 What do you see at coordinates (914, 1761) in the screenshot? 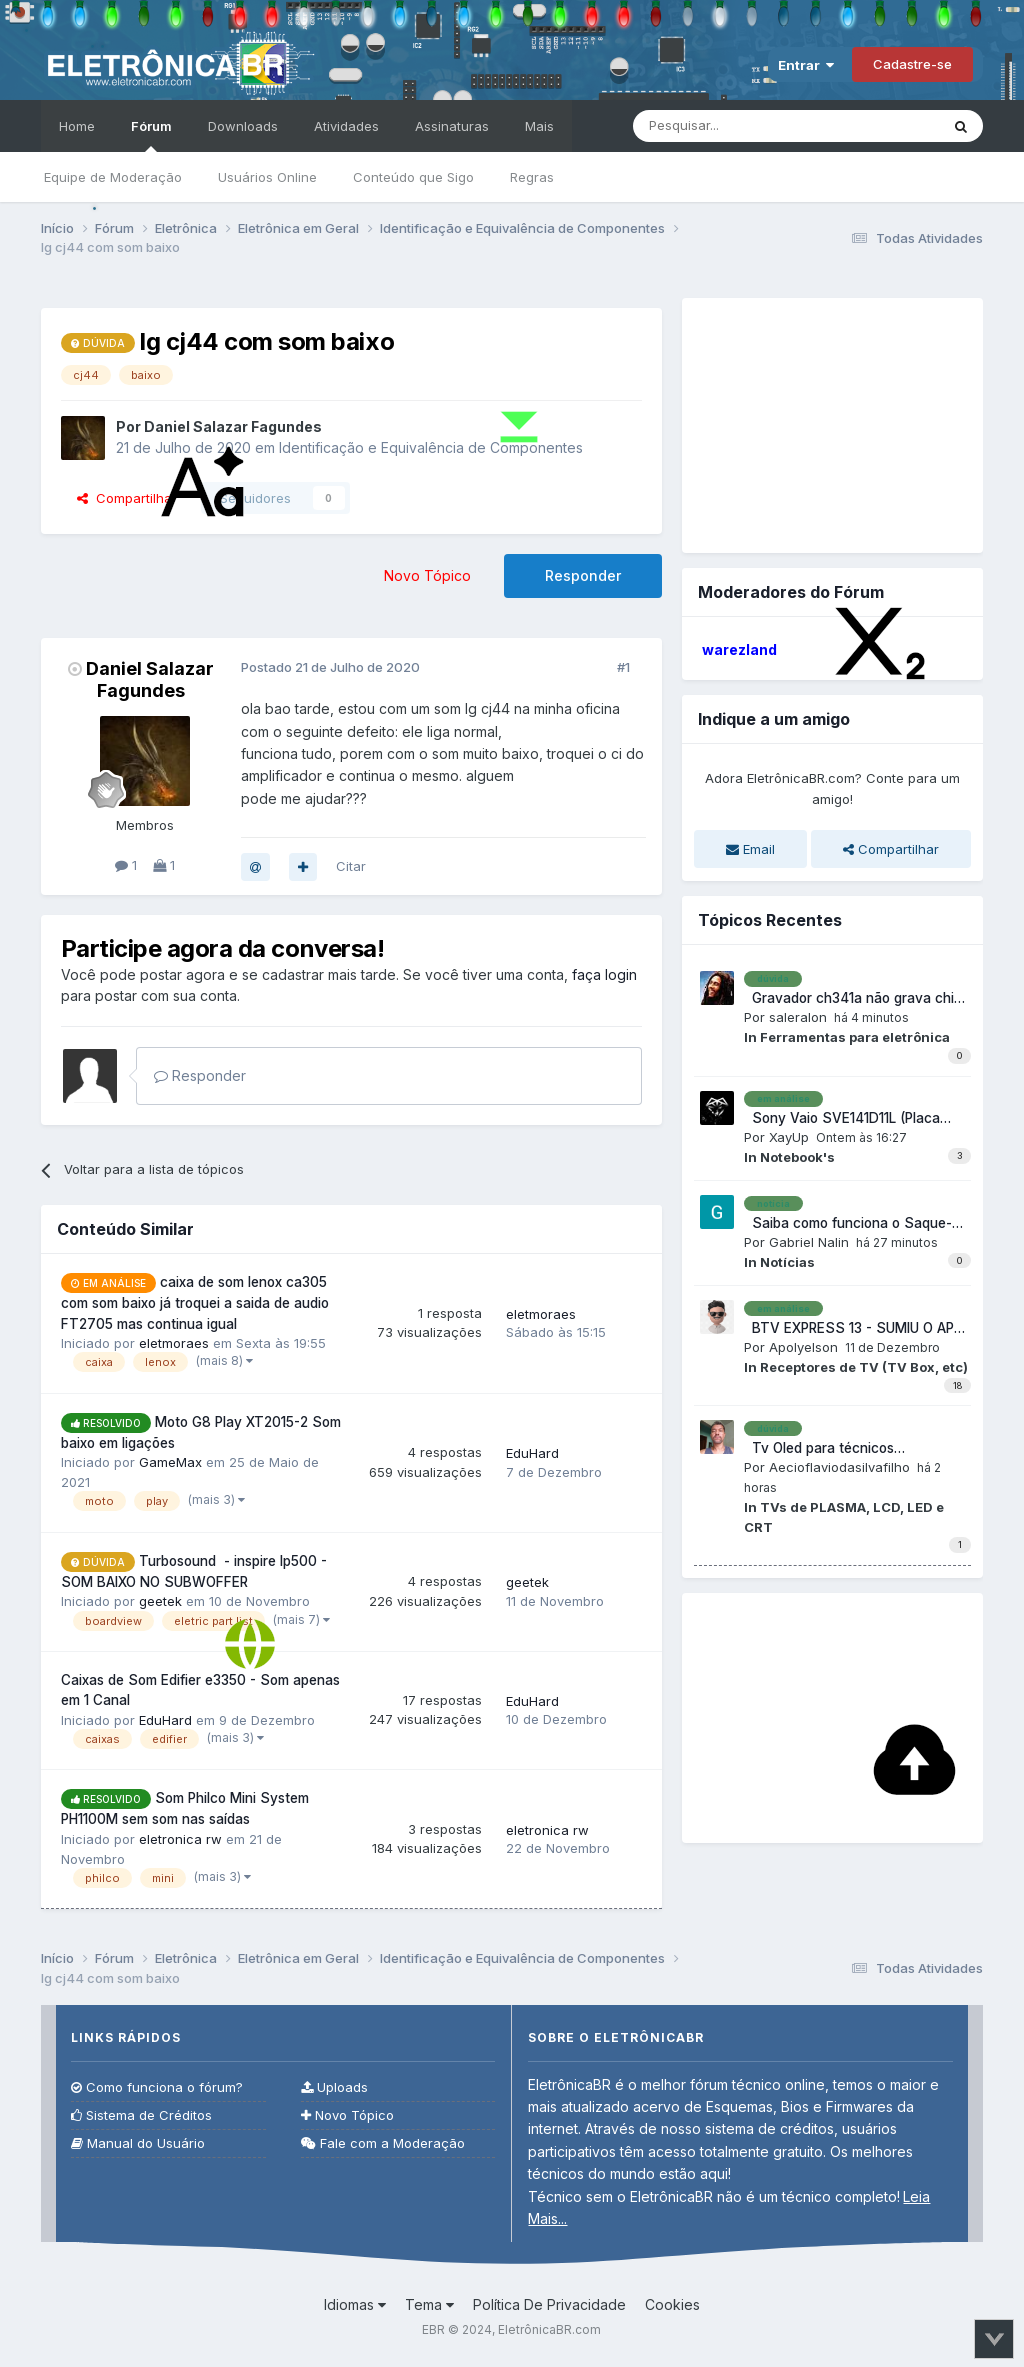
I see `upload file to cloud storage` at bounding box center [914, 1761].